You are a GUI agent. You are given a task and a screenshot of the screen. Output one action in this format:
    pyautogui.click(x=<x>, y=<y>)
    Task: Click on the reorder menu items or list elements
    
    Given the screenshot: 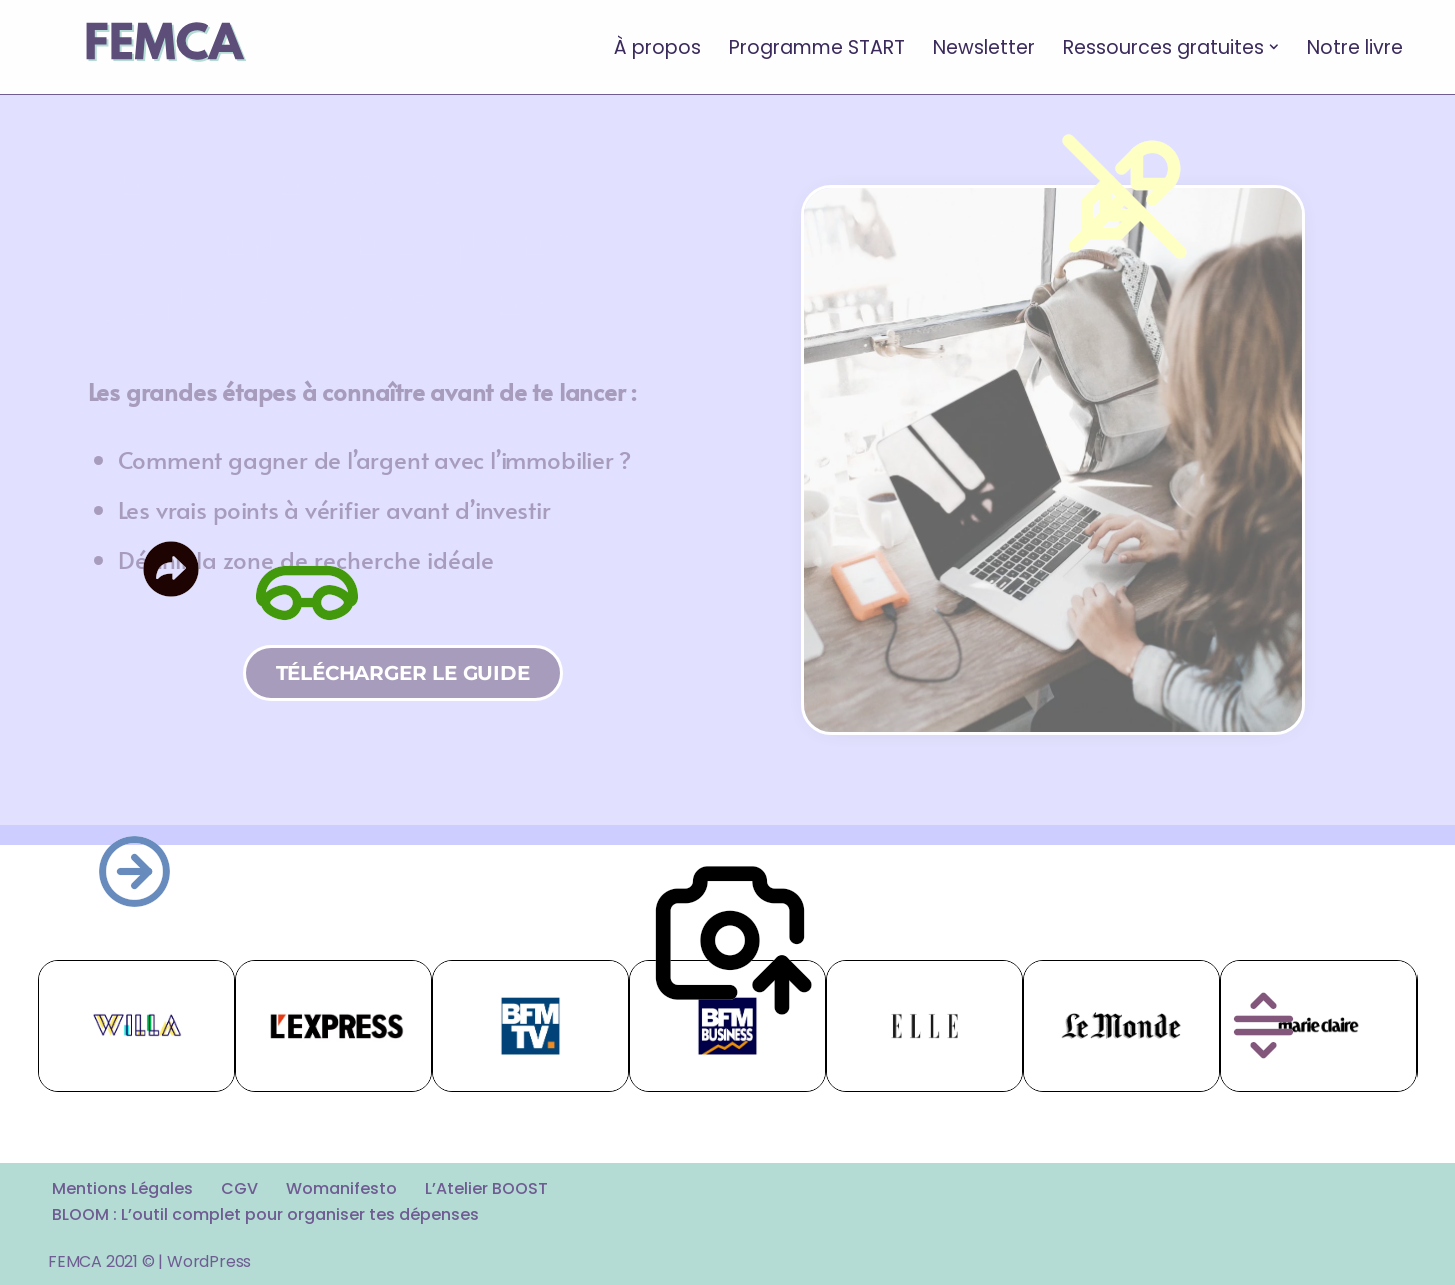 What is the action you would take?
    pyautogui.click(x=1263, y=1025)
    